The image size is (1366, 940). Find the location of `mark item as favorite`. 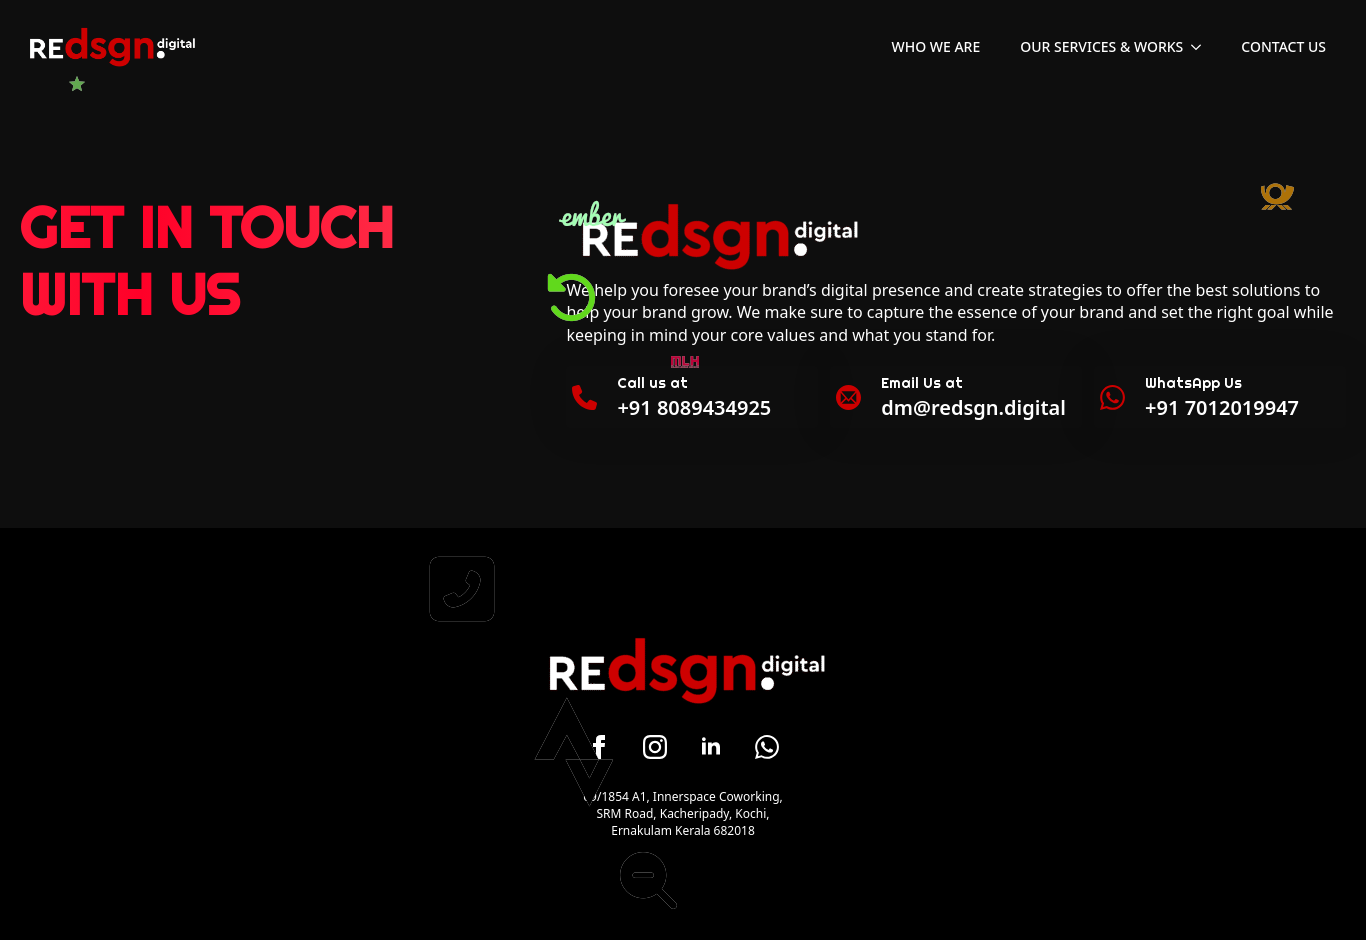

mark item as favorite is located at coordinates (77, 84).